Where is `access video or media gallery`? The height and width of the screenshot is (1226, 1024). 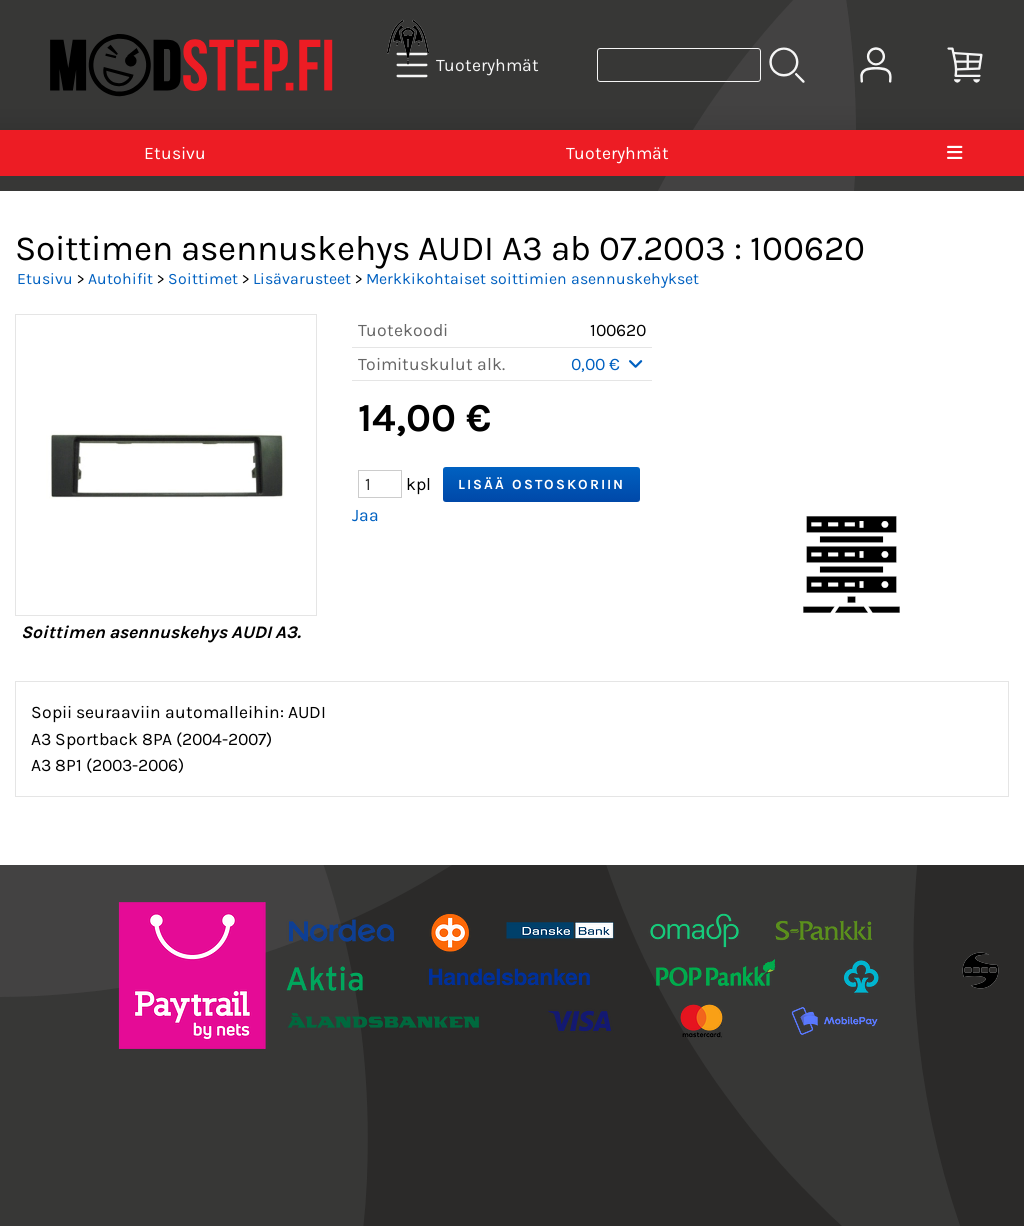
access video or media gallery is located at coordinates (980, 970).